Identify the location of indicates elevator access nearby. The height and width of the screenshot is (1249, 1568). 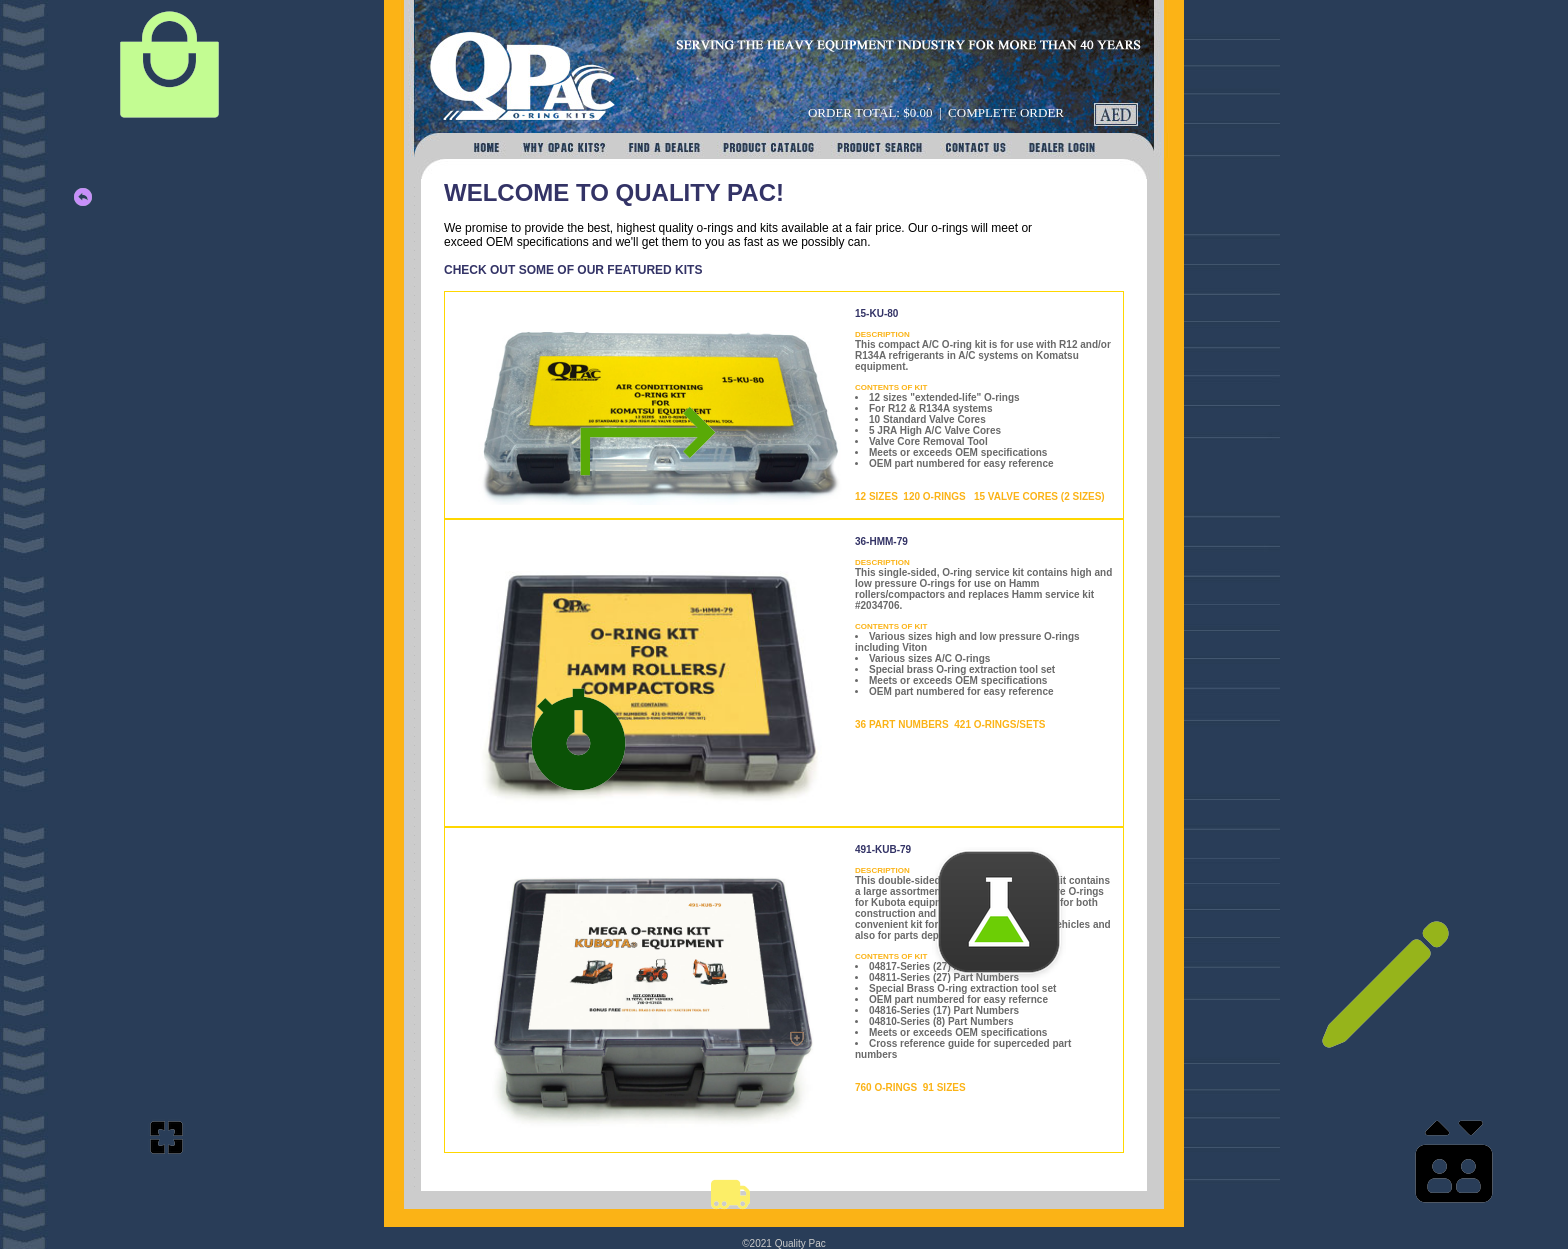
(1454, 1164).